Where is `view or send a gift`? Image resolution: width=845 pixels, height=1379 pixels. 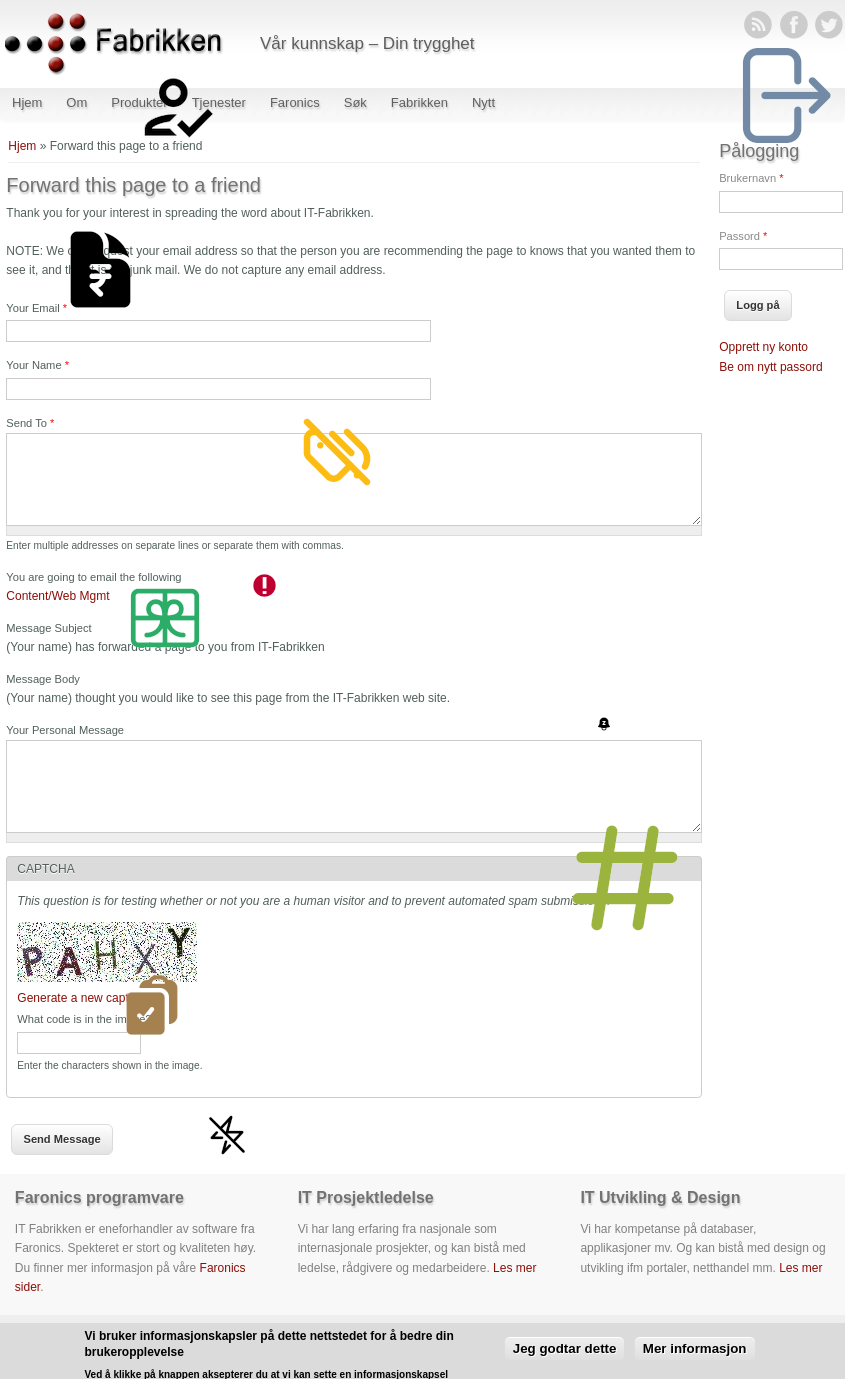
view or send a gift is located at coordinates (165, 618).